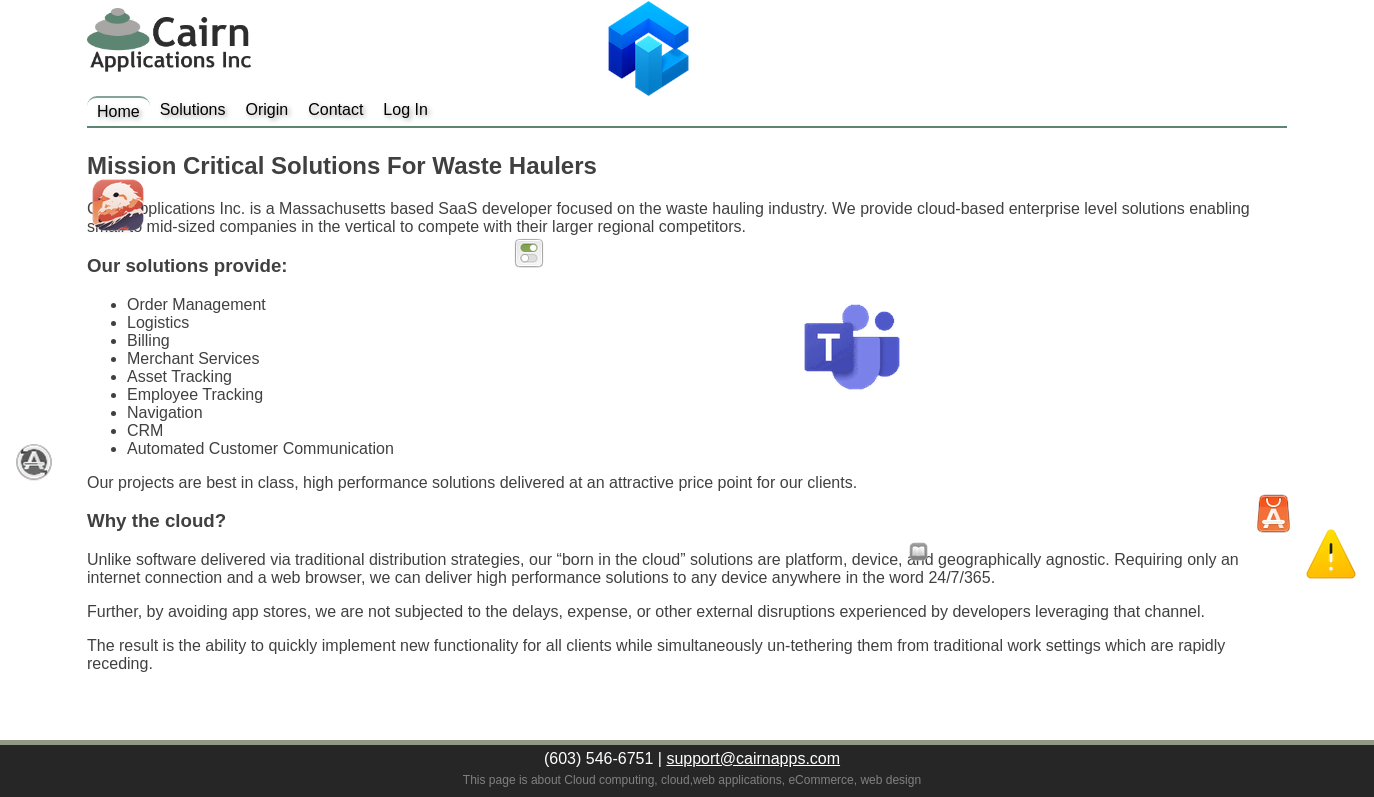 The width and height of the screenshot is (1374, 797). I want to click on open microsoft teams, so click(852, 348).